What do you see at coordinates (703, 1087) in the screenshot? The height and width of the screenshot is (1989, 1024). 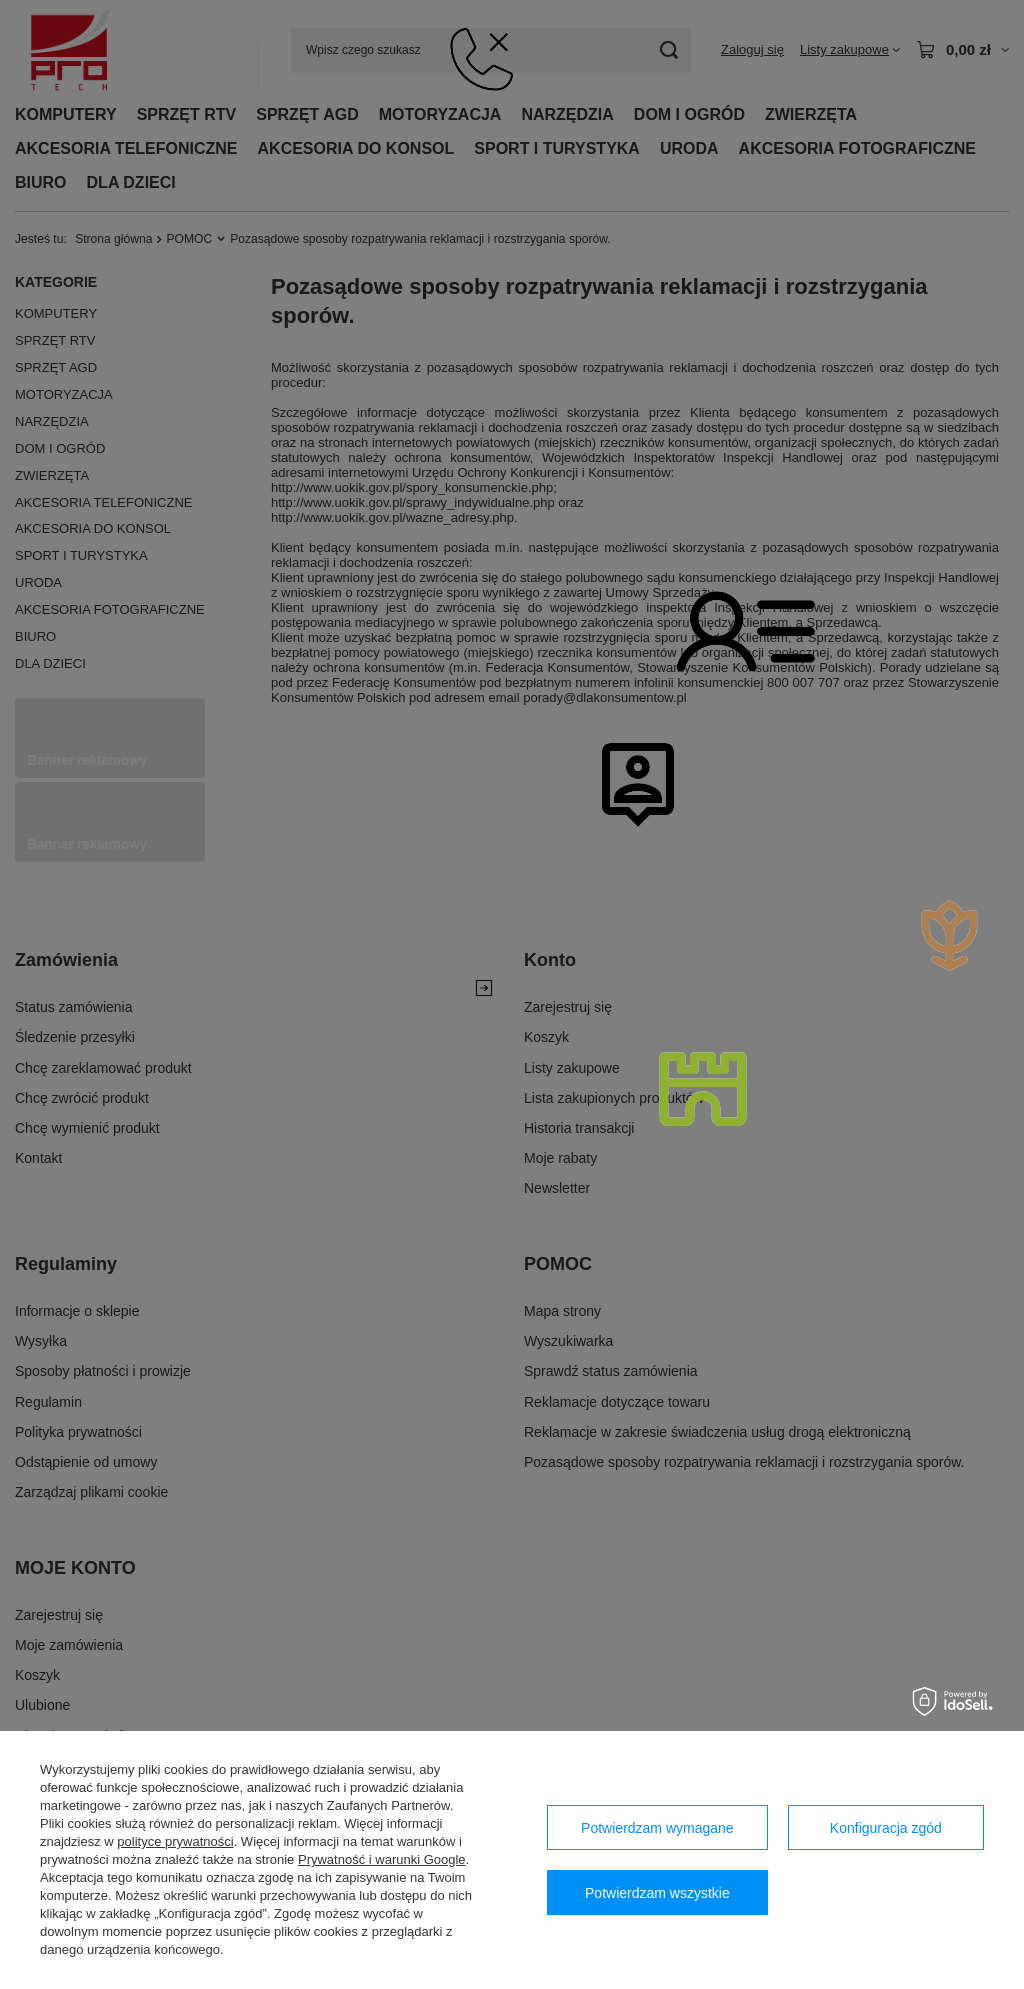 I see `access castle or fortress-themed content` at bounding box center [703, 1087].